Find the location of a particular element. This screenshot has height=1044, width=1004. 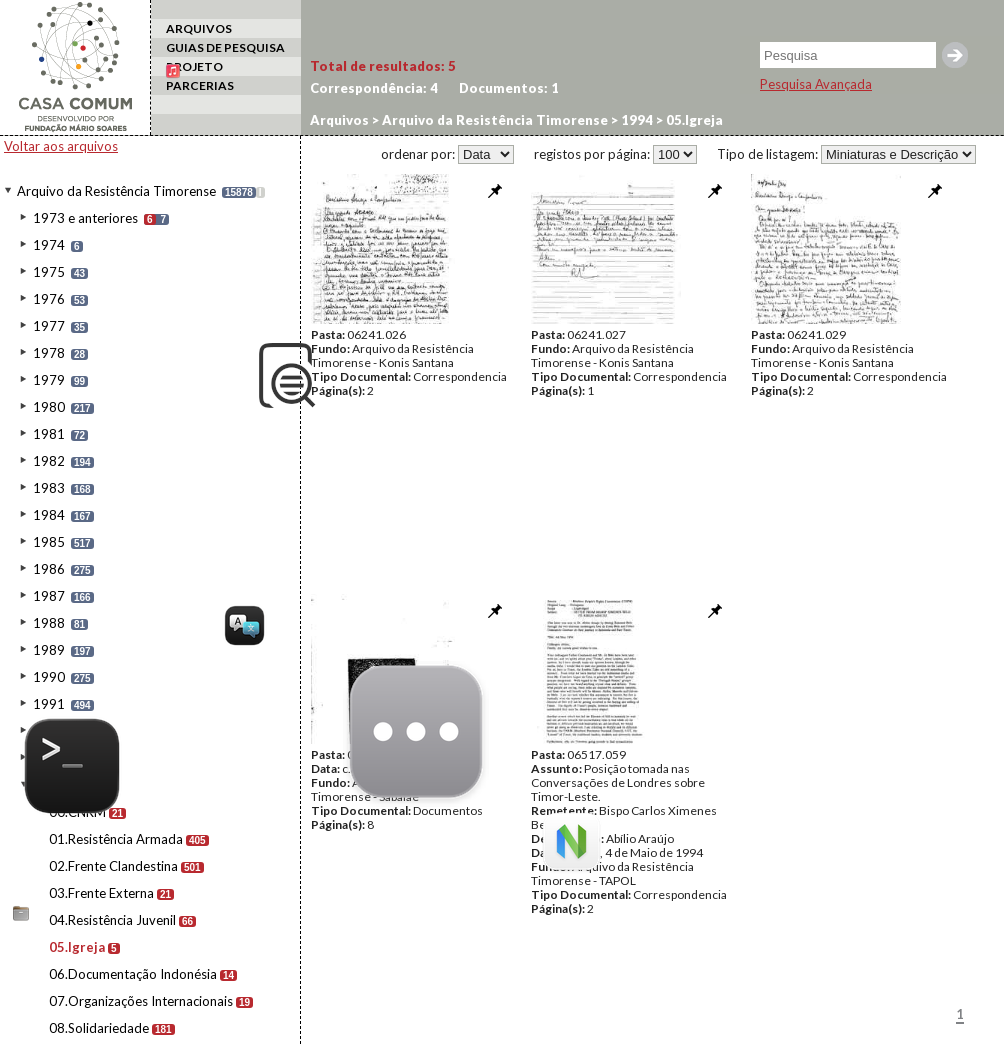

open document viewer app is located at coordinates (287, 375).